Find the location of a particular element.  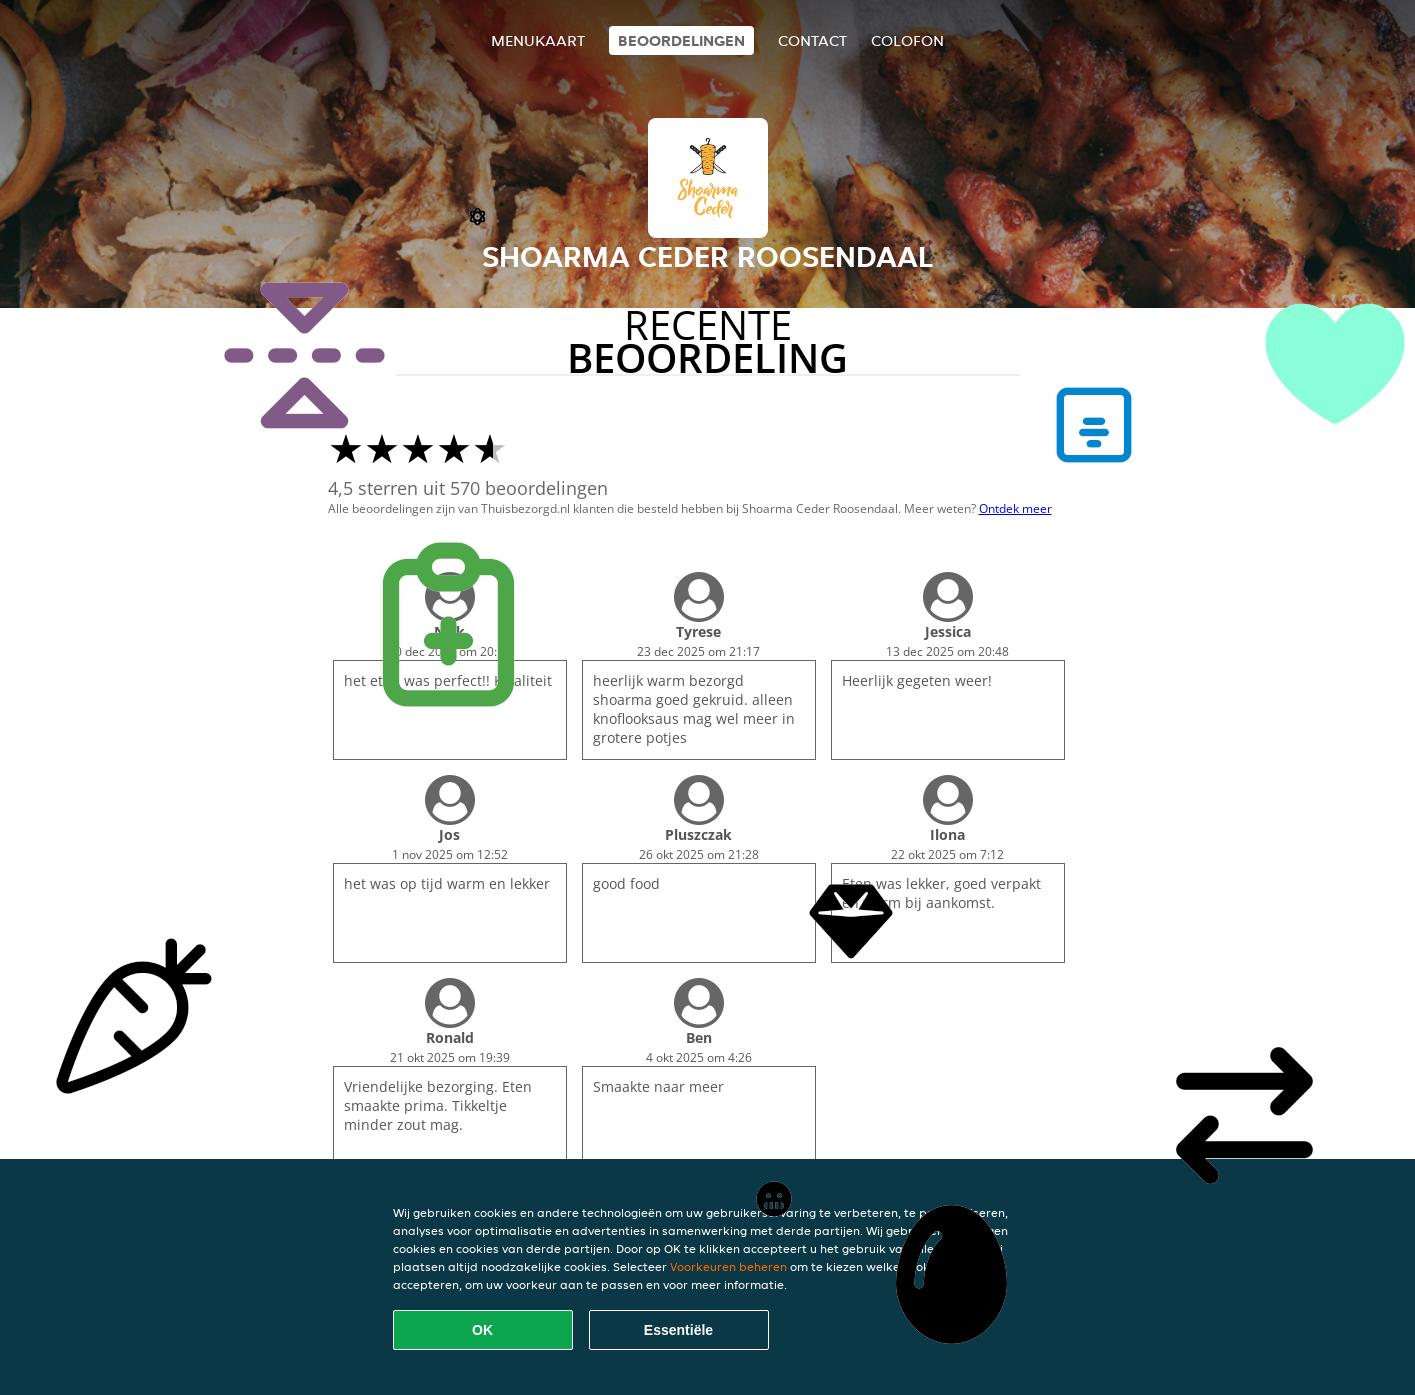

align content to bottom center of container is located at coordinates (1094, 425).